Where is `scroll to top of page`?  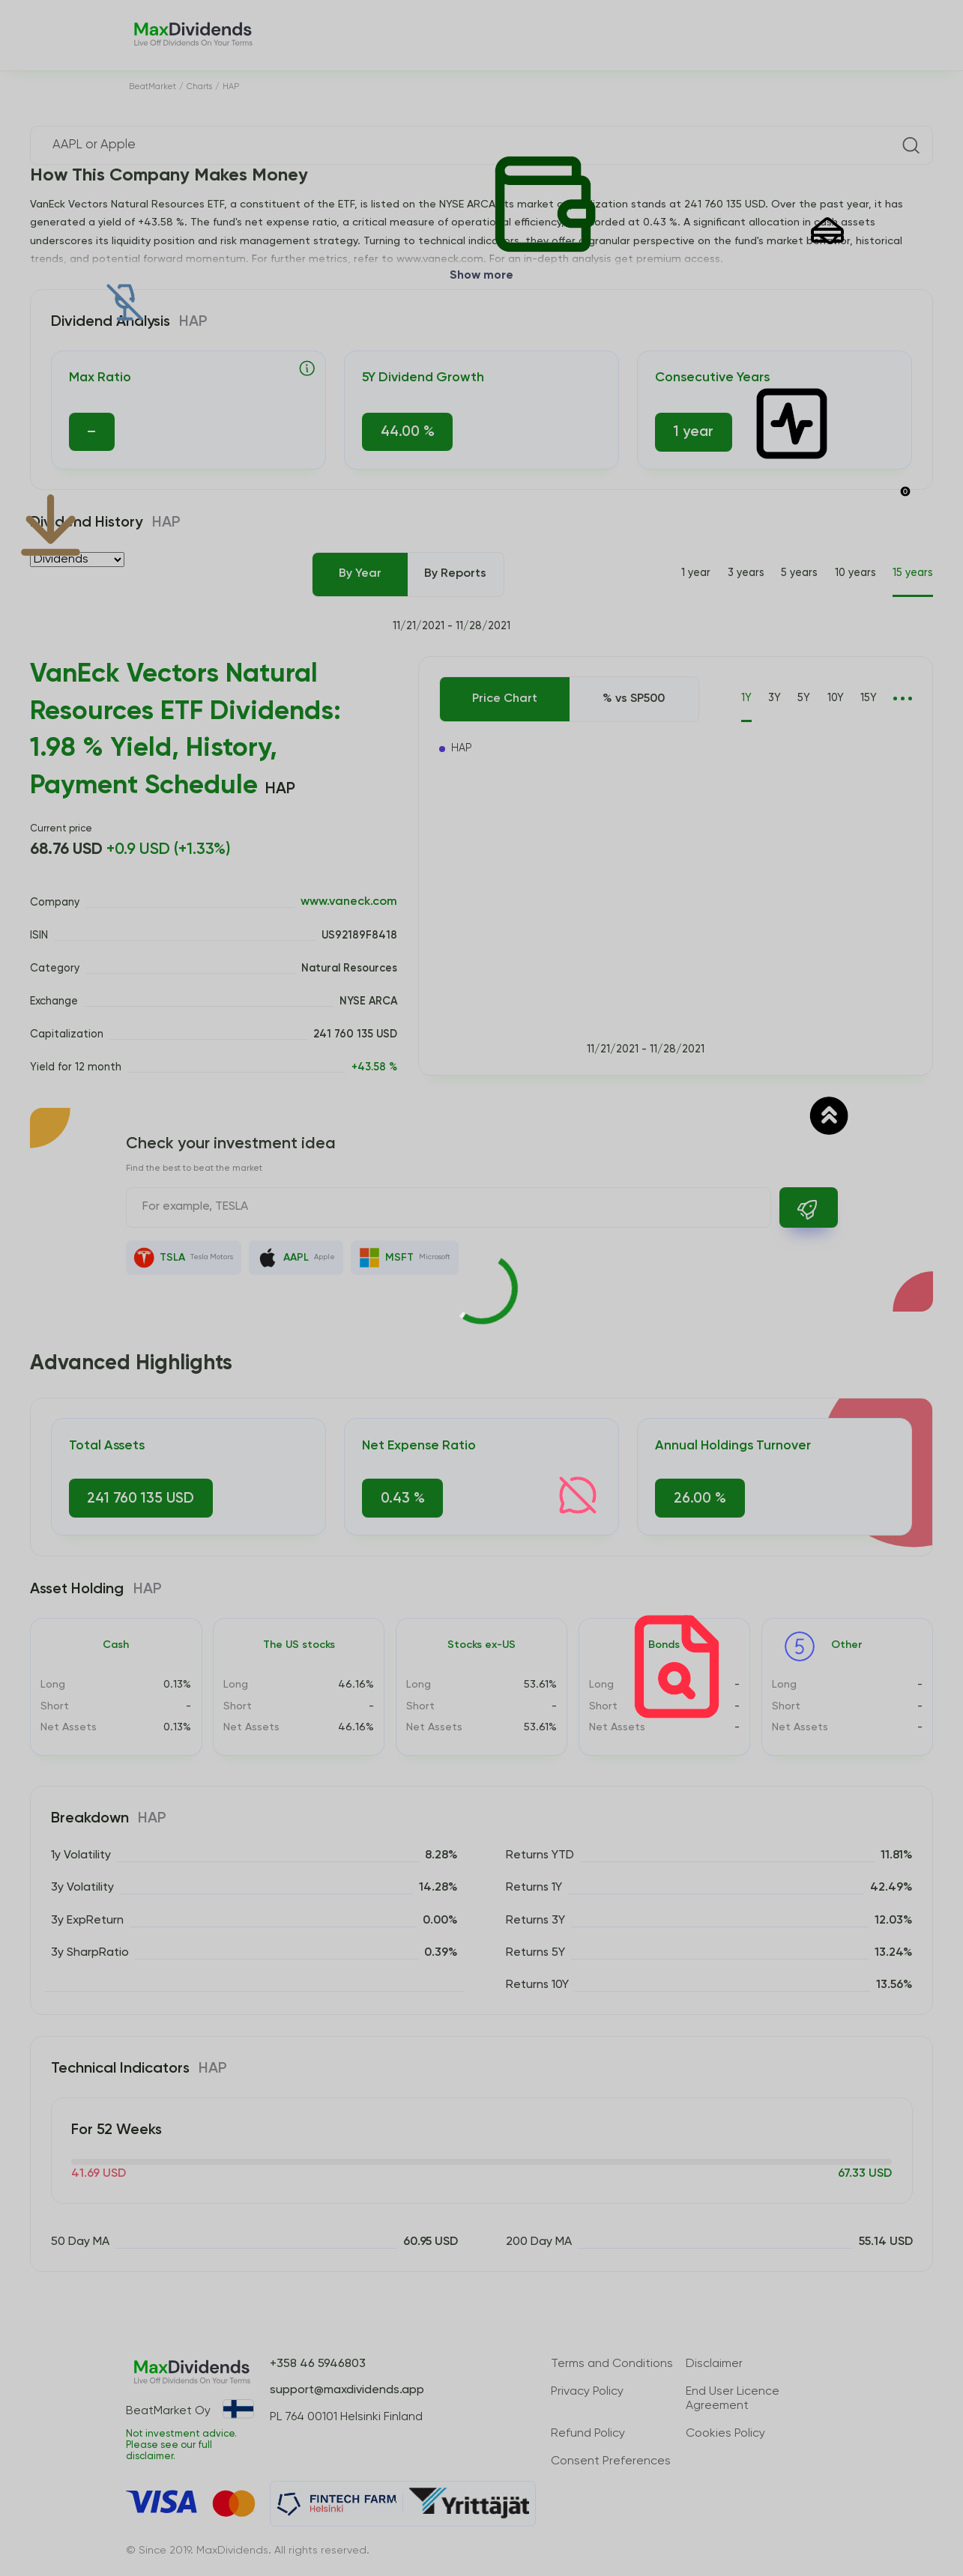
scroll to top of page is located at coordinates (829, 1115).